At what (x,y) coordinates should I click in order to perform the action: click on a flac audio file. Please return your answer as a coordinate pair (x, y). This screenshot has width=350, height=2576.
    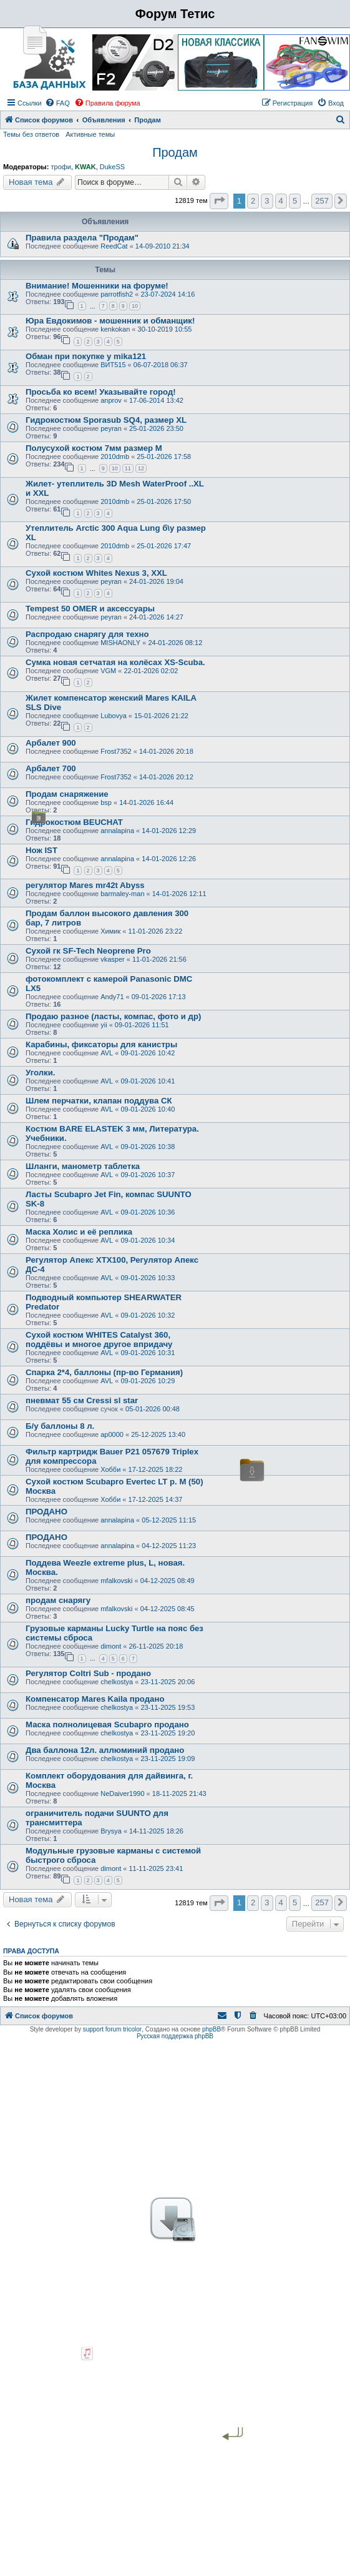
    Looking at the image, I should click on (87, 2353).